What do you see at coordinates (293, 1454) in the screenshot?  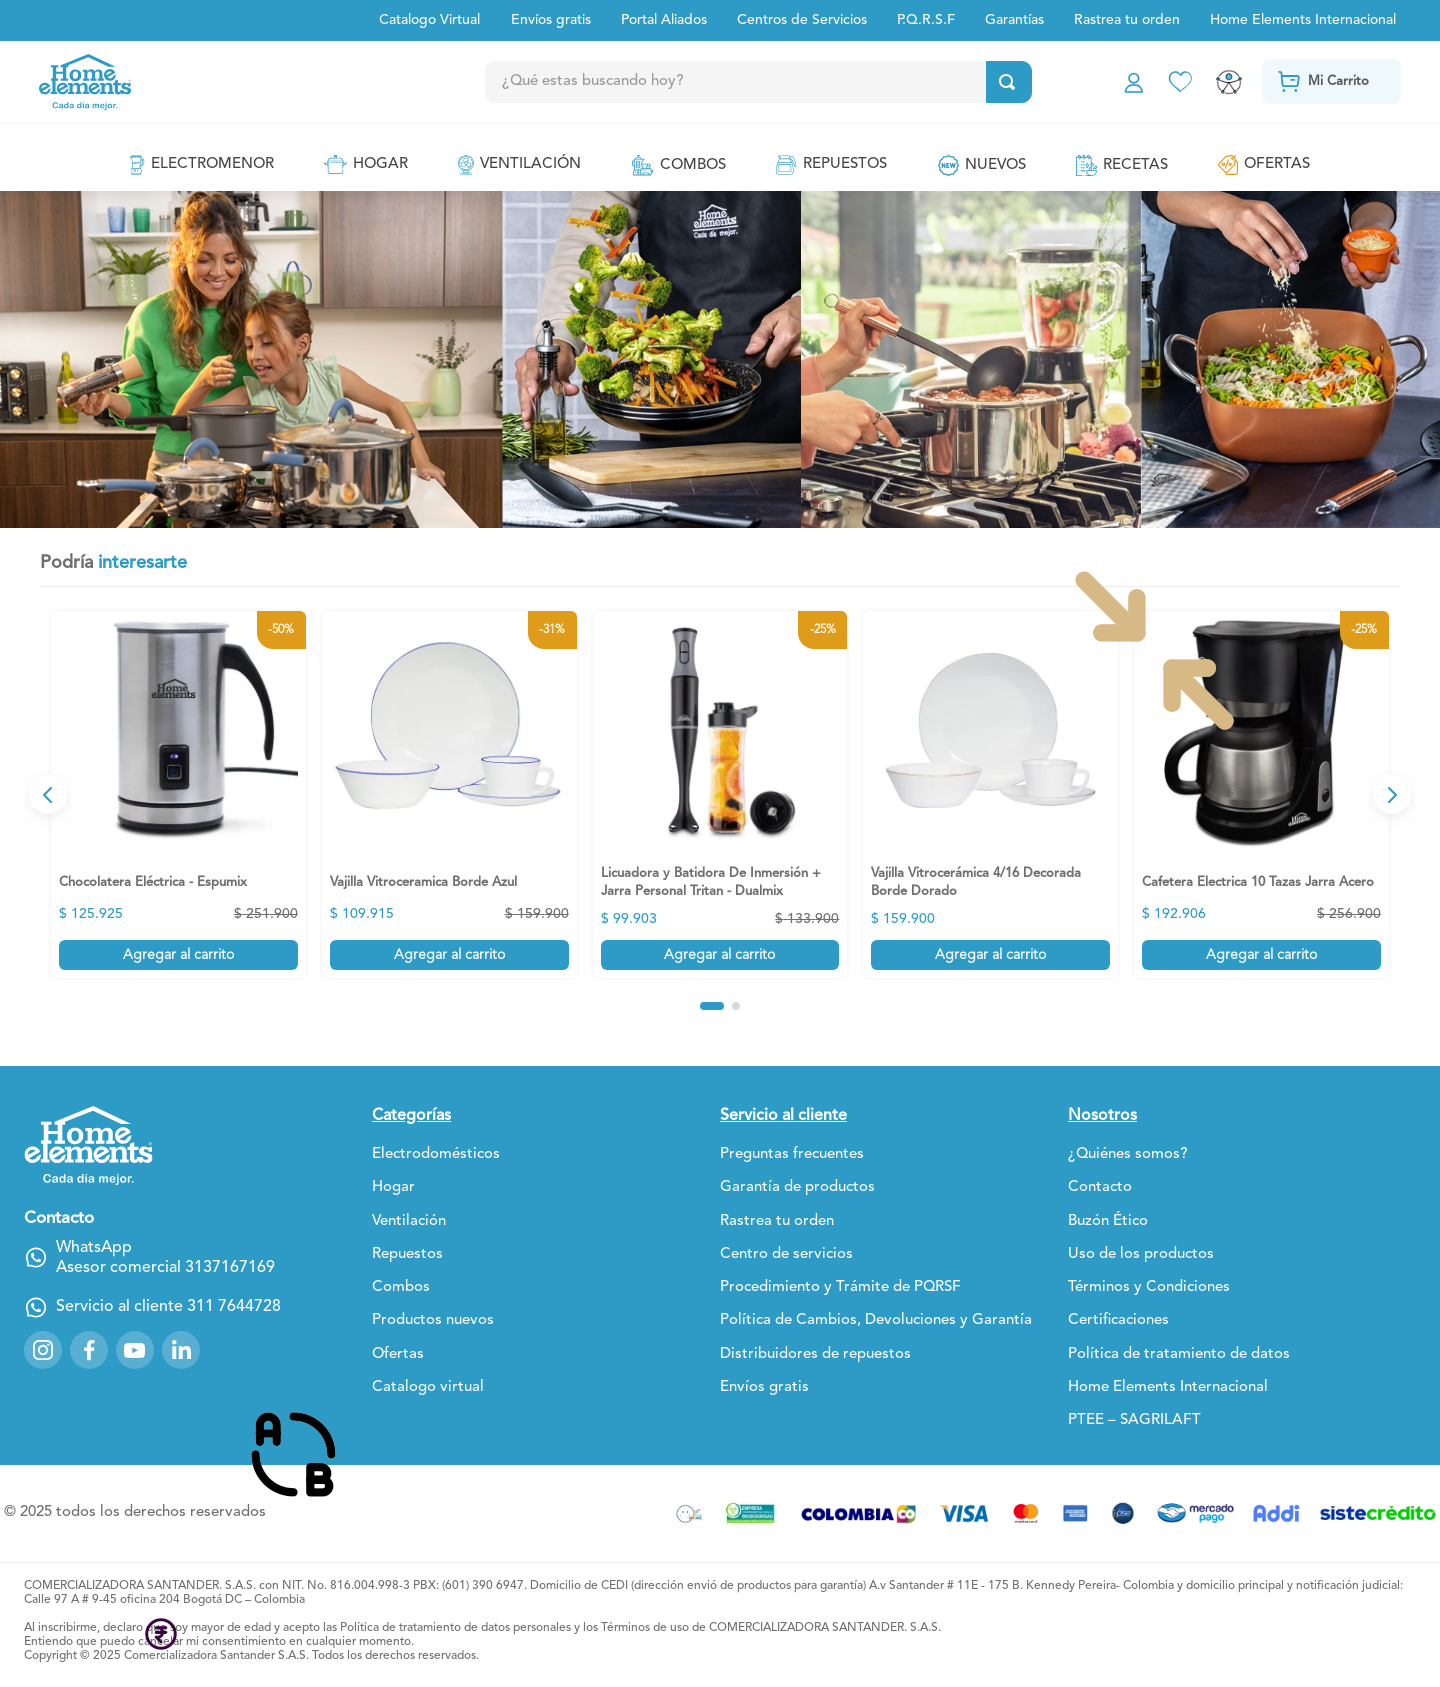 I see `switch between option A and option B` at bounding box center [293, 1454].